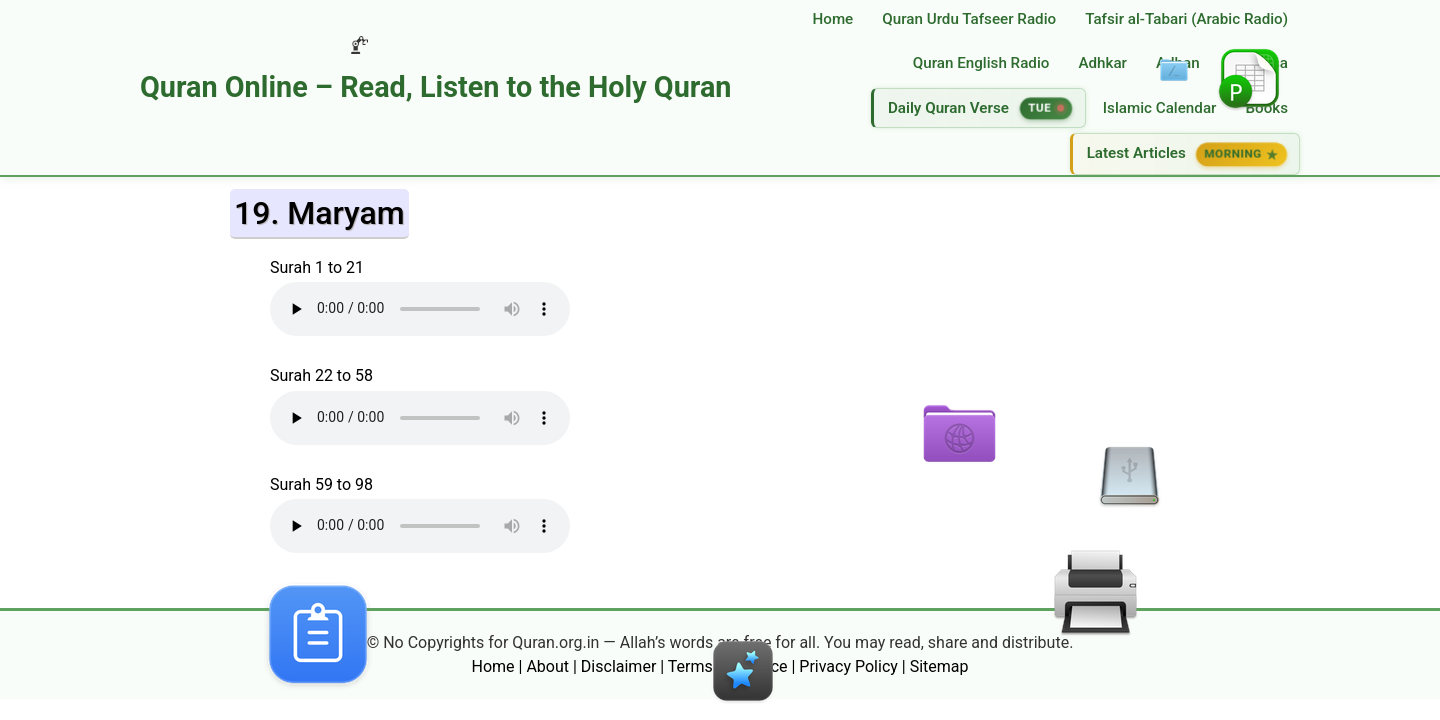 This screenshot has height=720, width=1440. I want to click on access connected USB storage device, so click(1129, 476).